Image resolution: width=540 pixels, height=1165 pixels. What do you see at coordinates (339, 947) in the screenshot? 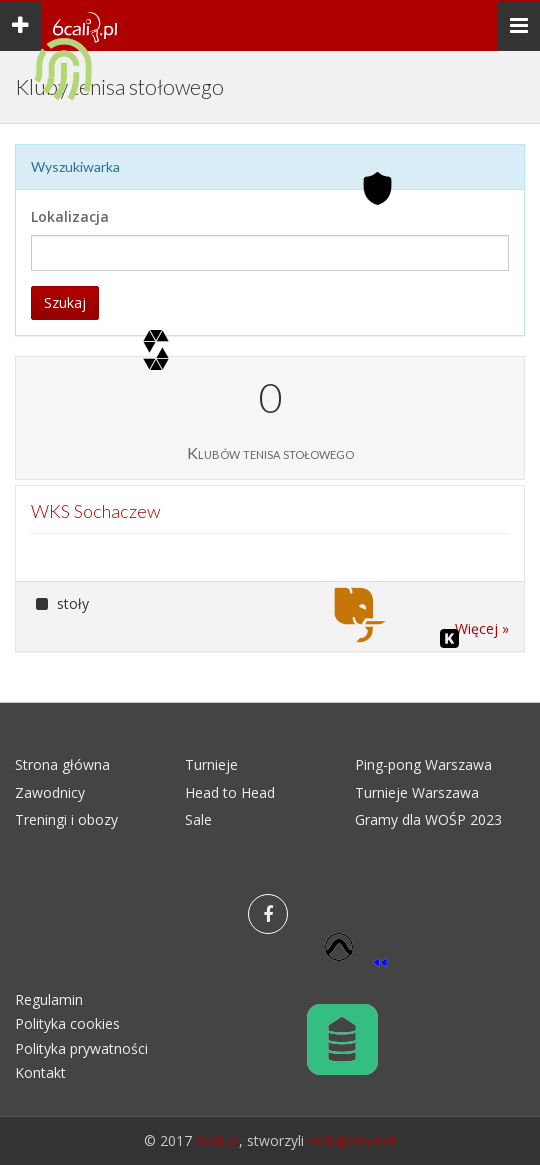
I see `open Pro Tools application` at bounding box center [339, 947].